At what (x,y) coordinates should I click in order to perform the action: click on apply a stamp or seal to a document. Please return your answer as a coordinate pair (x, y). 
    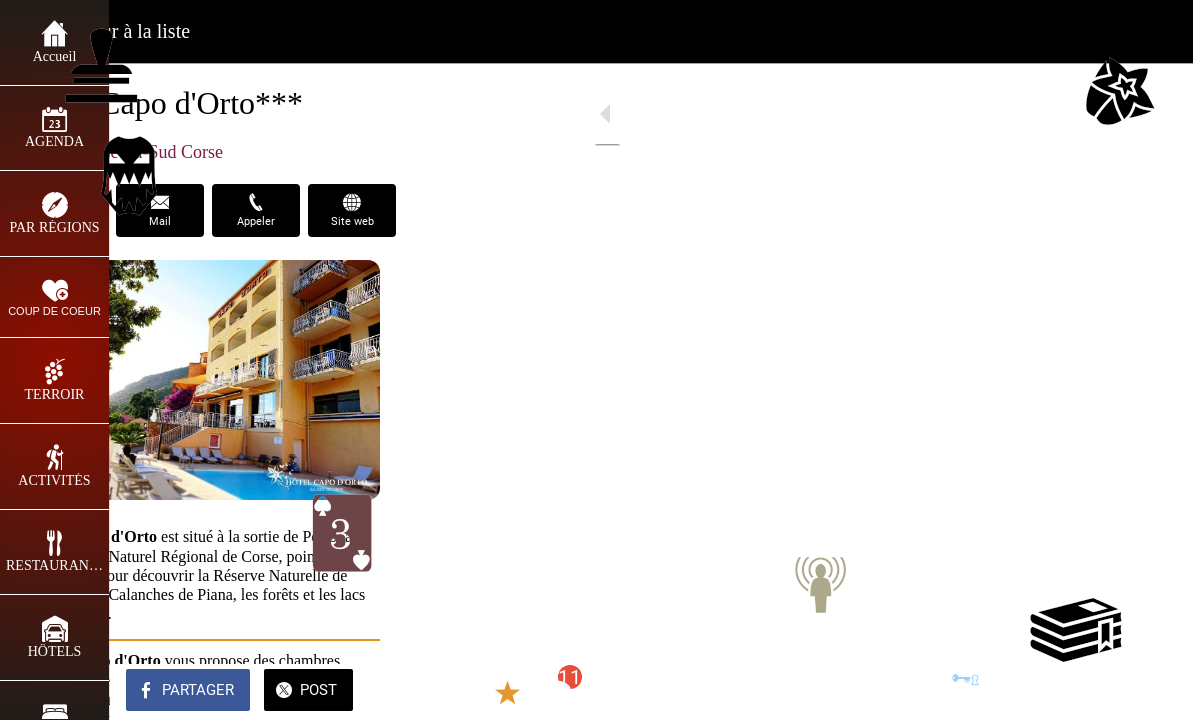
    Looking at the image, I should click on (101, 65).